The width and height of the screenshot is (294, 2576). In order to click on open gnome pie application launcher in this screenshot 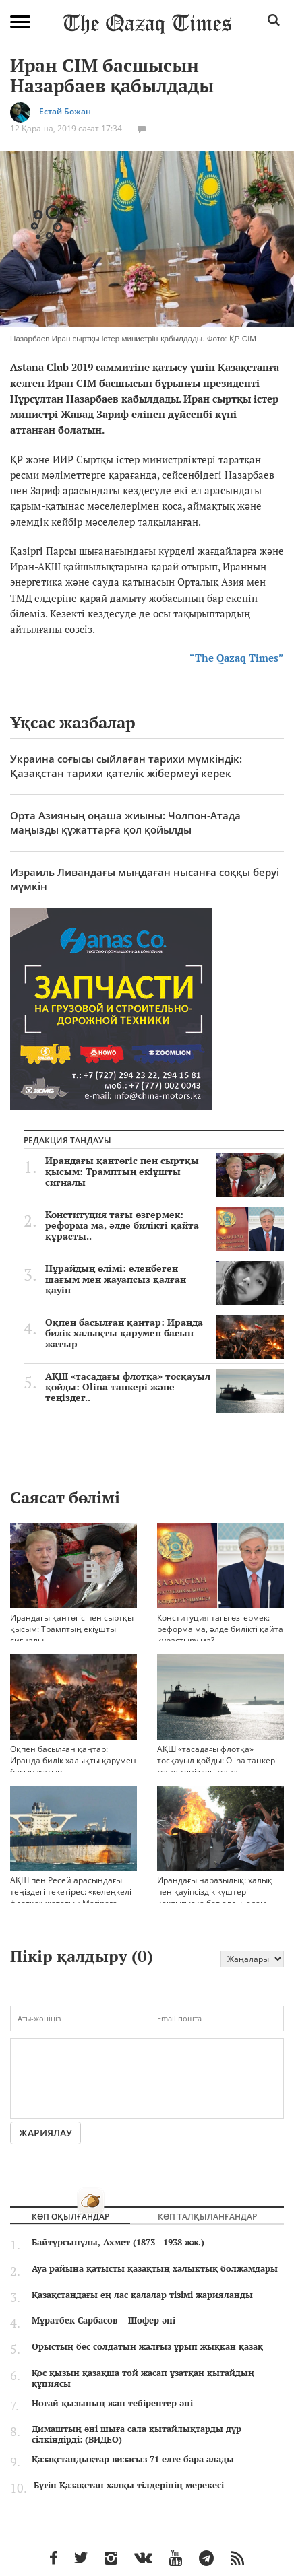, I will do `click(48, 222)`.